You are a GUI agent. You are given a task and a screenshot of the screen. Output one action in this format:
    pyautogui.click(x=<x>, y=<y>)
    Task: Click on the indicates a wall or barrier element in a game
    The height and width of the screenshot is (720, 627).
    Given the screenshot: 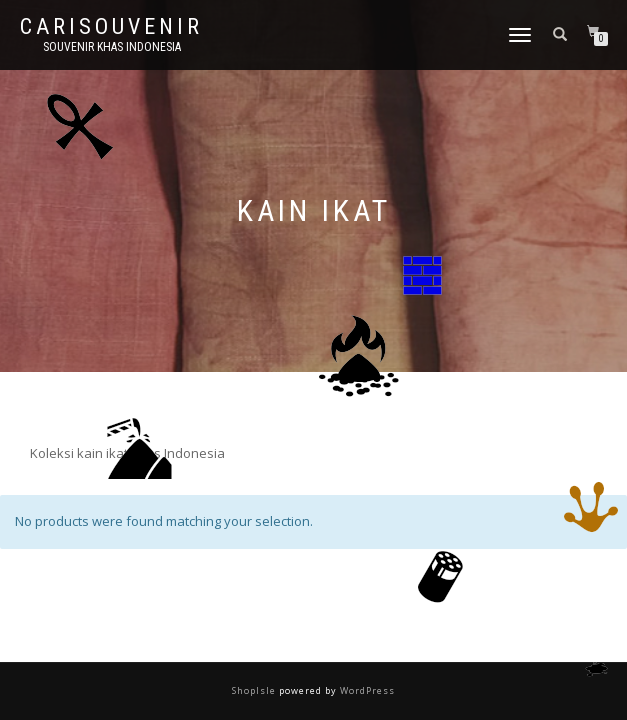 What is the action you would take?
    pyautogui.click(x=422, y=275)
    